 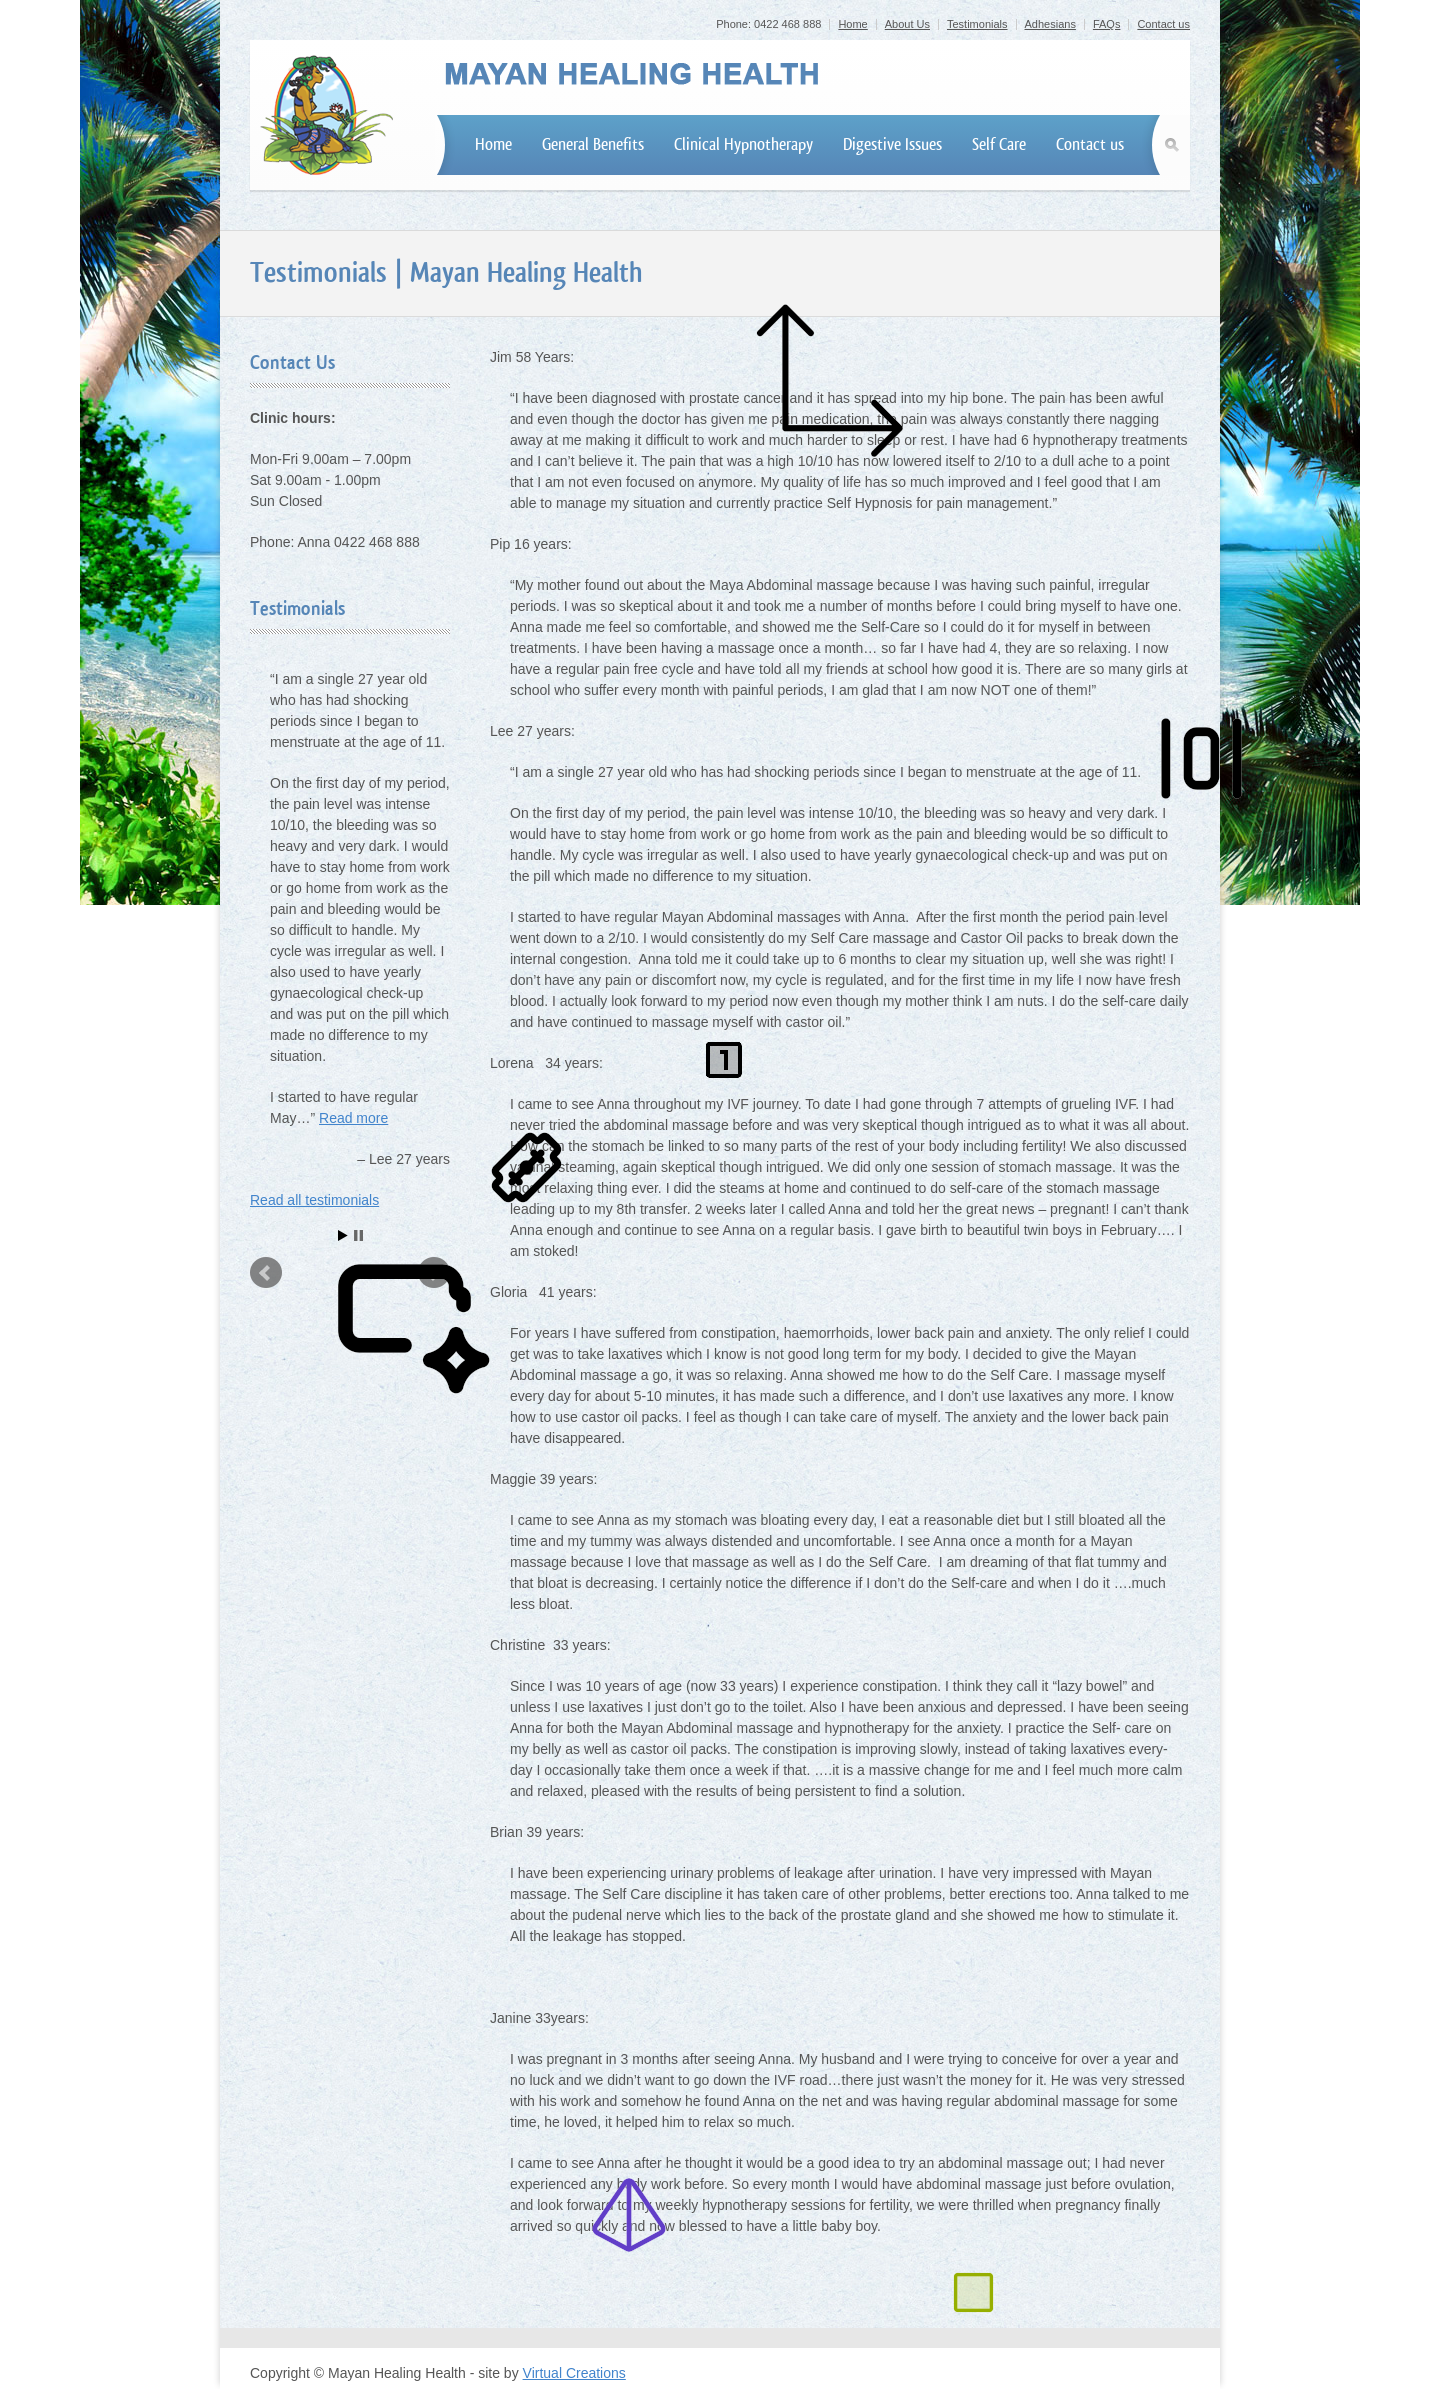 I want to click on battery charging with quick charge or boost mode, so click(x=404, y=1308).